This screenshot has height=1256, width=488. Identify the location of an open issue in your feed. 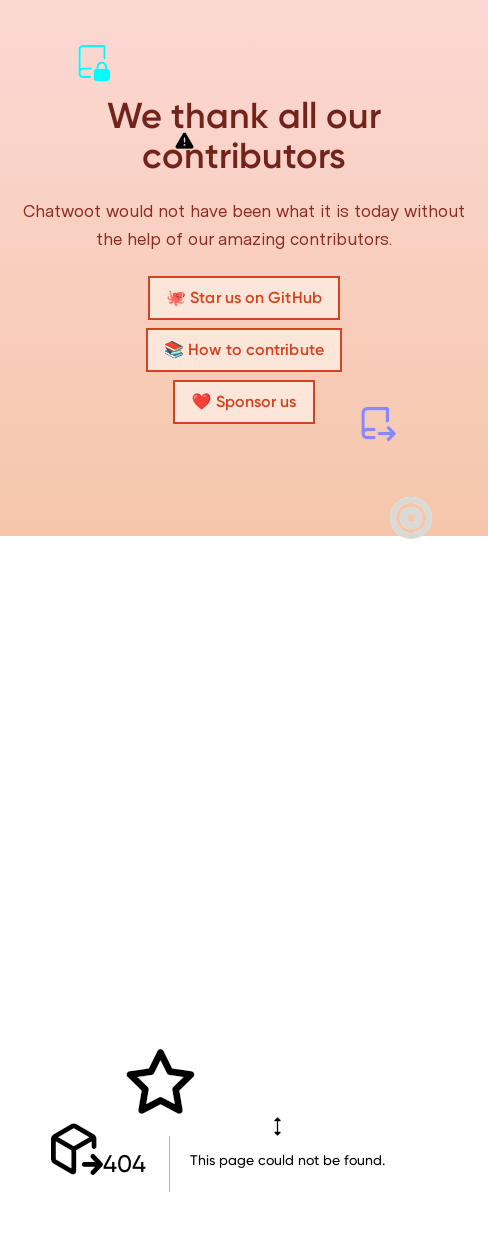
(411, 518).